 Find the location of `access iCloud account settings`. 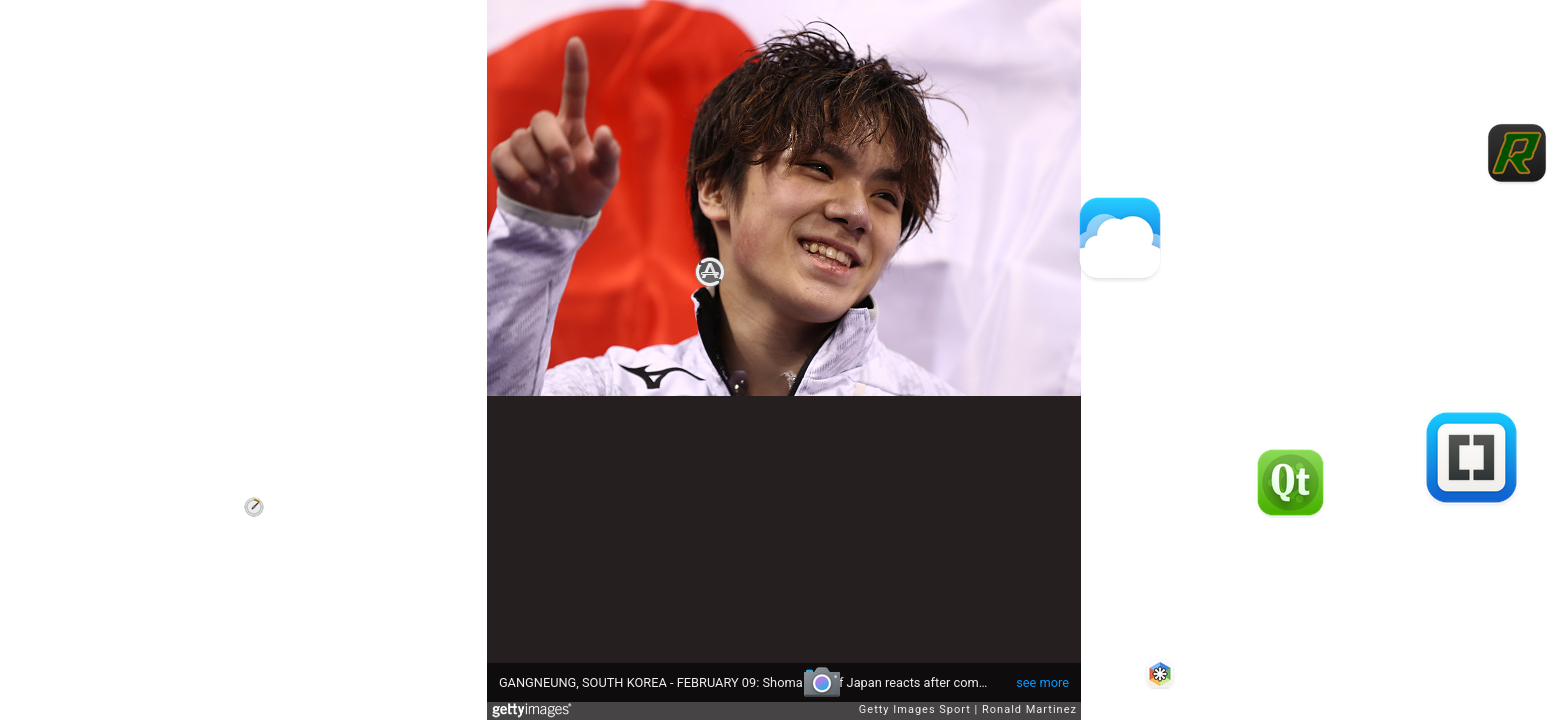

access iCloud account settings is located at coordinates (1120, 238).